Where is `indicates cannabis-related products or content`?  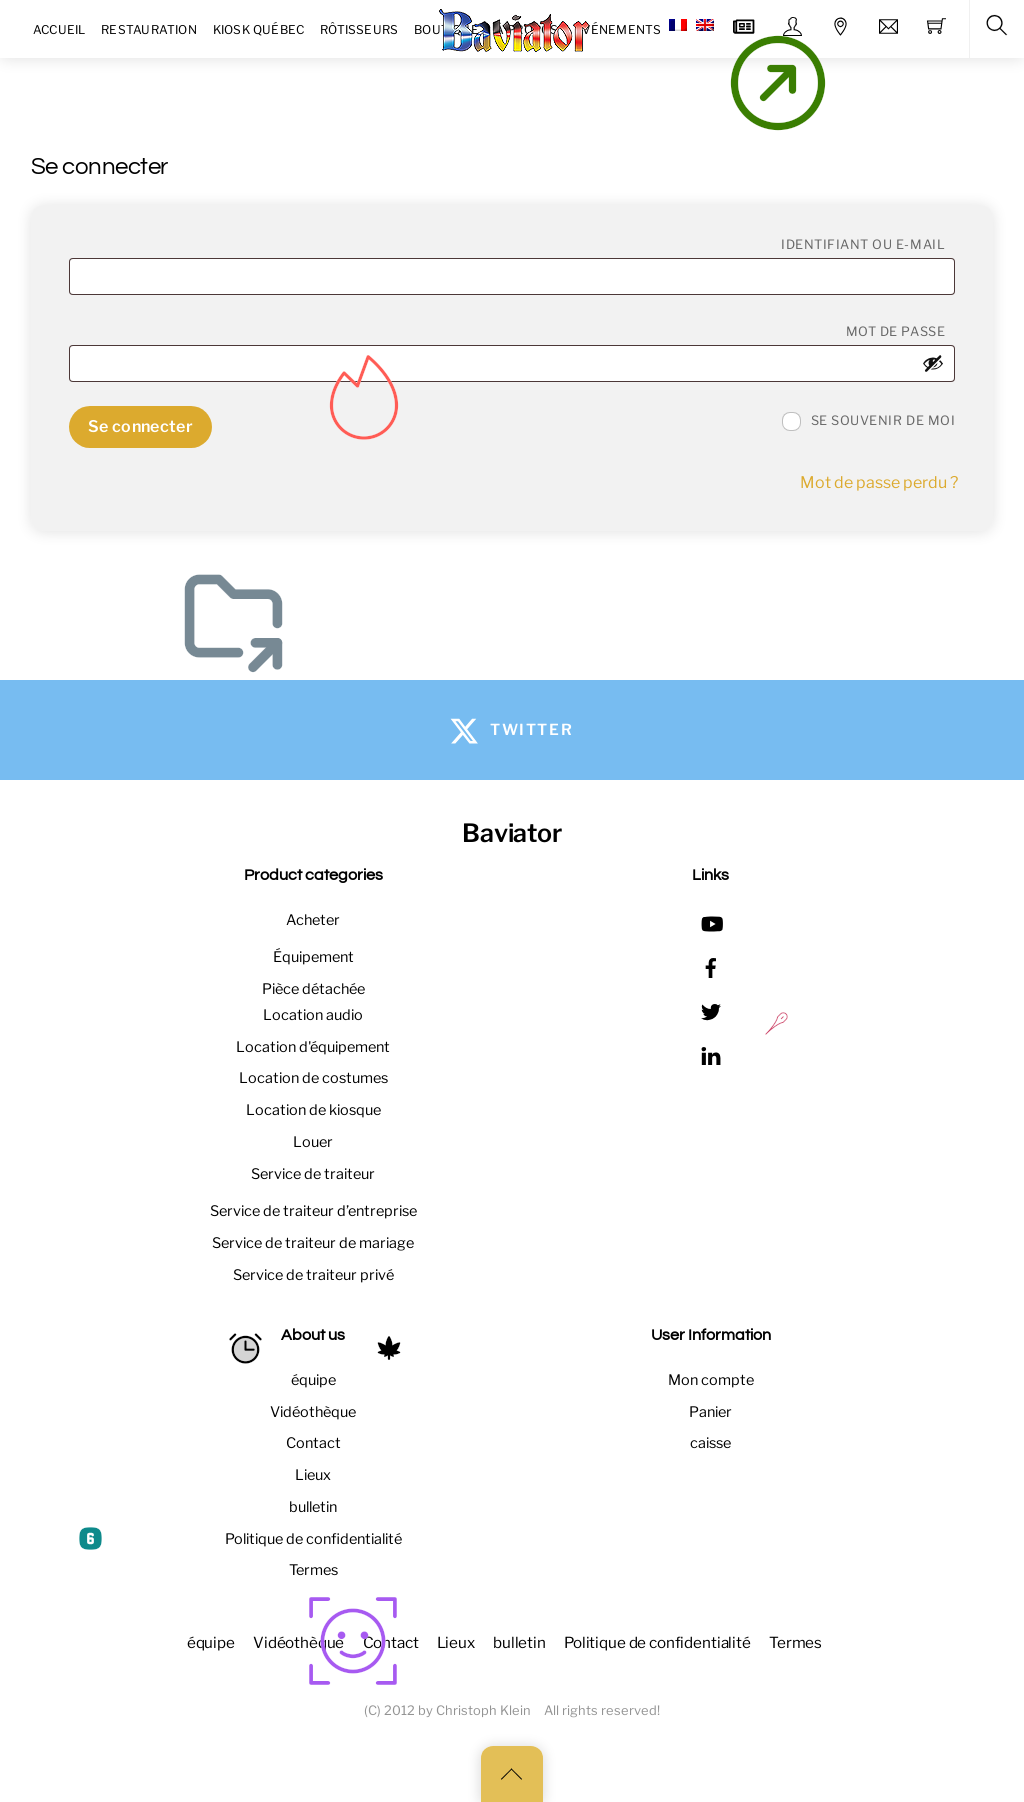 indicates cannabis-related products or content is located at coordinates (389, 1348).